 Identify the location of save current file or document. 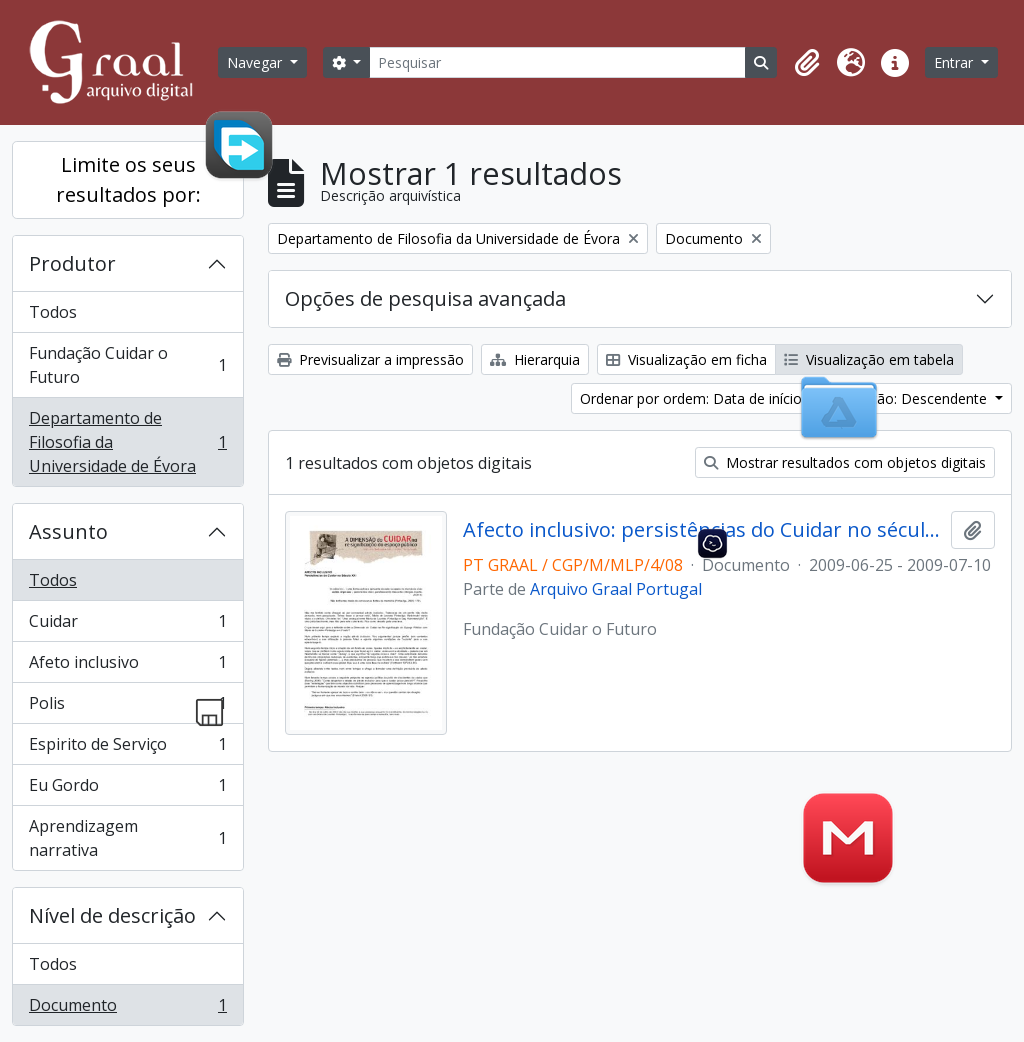
(209, 712).